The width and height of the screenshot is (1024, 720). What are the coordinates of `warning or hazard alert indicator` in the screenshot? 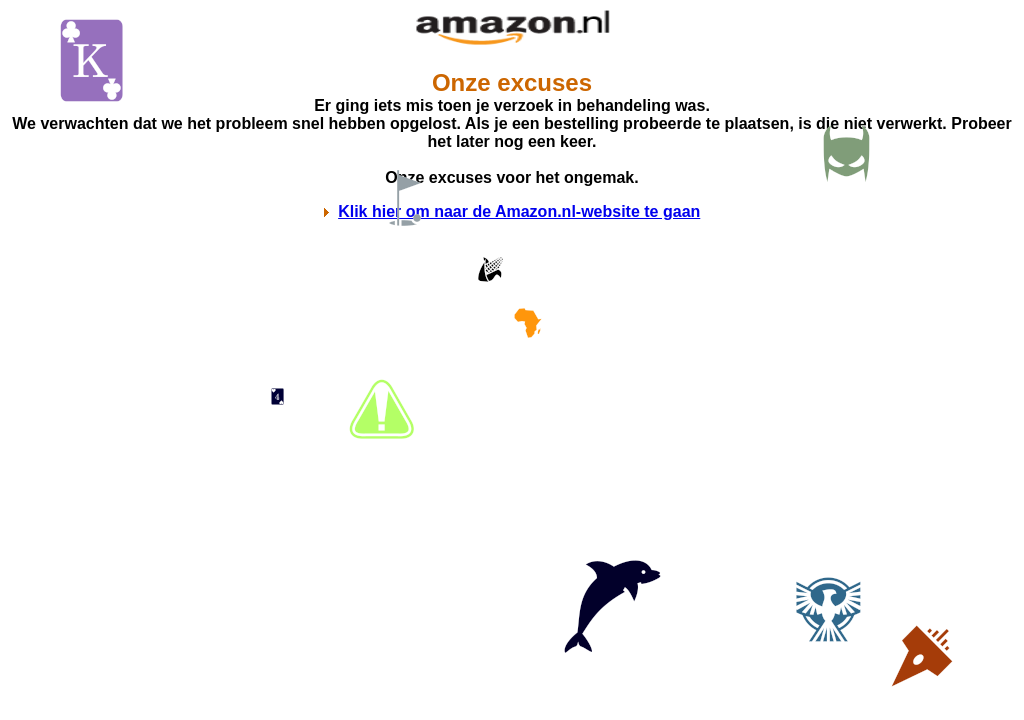 It's located at (382, 410).